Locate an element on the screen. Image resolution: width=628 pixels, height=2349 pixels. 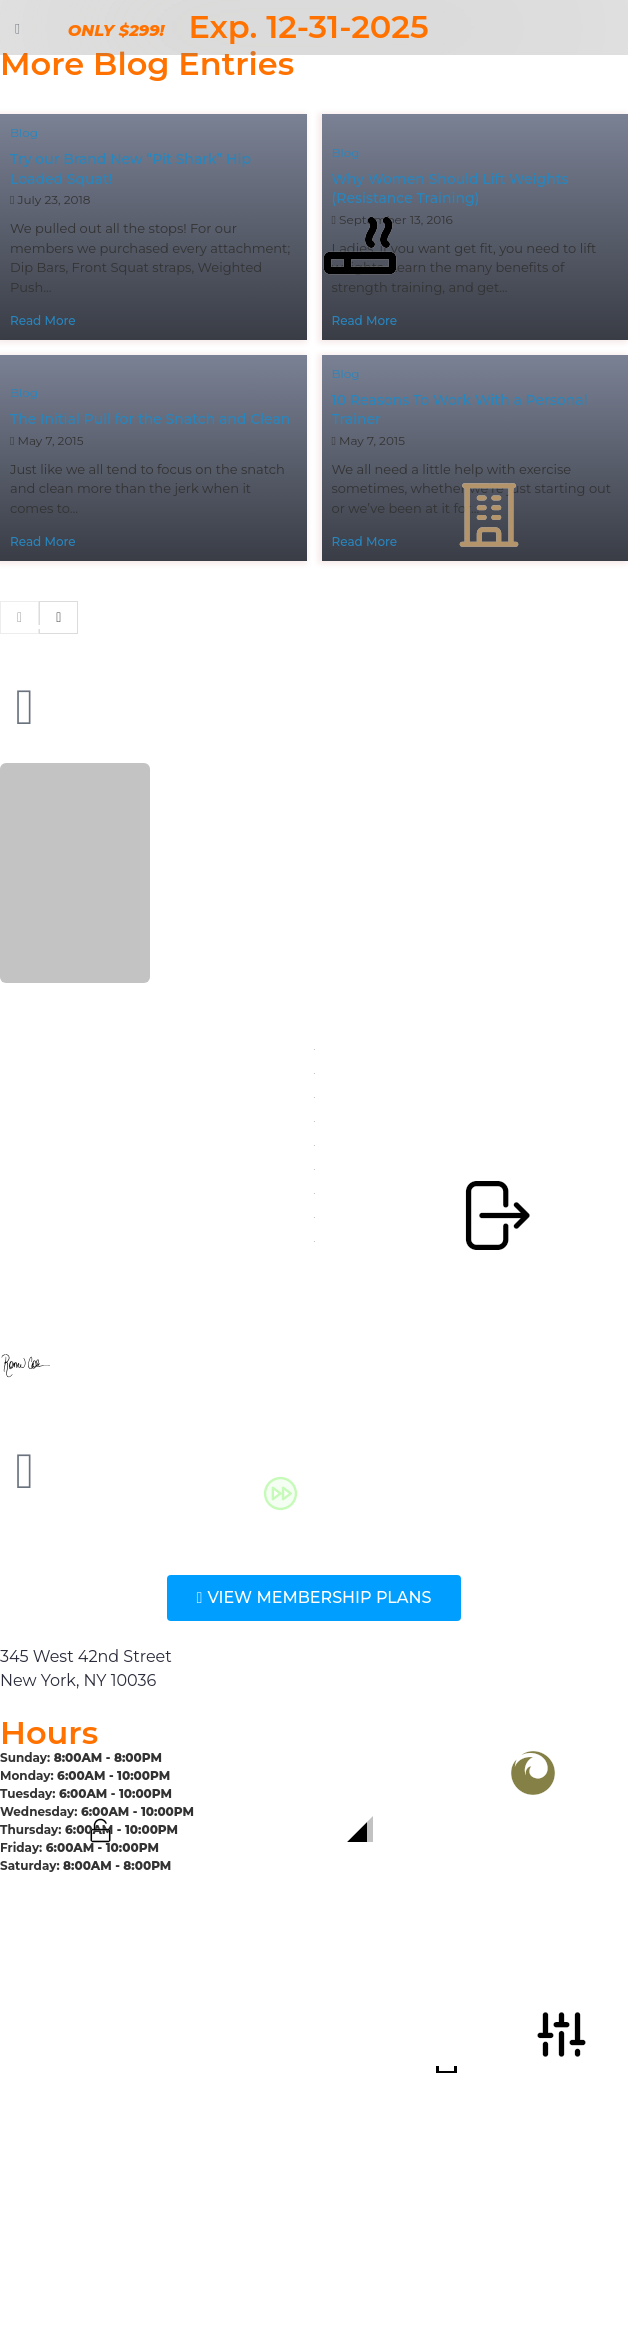
open Firefox browser is located at coordinates (533, 1773).